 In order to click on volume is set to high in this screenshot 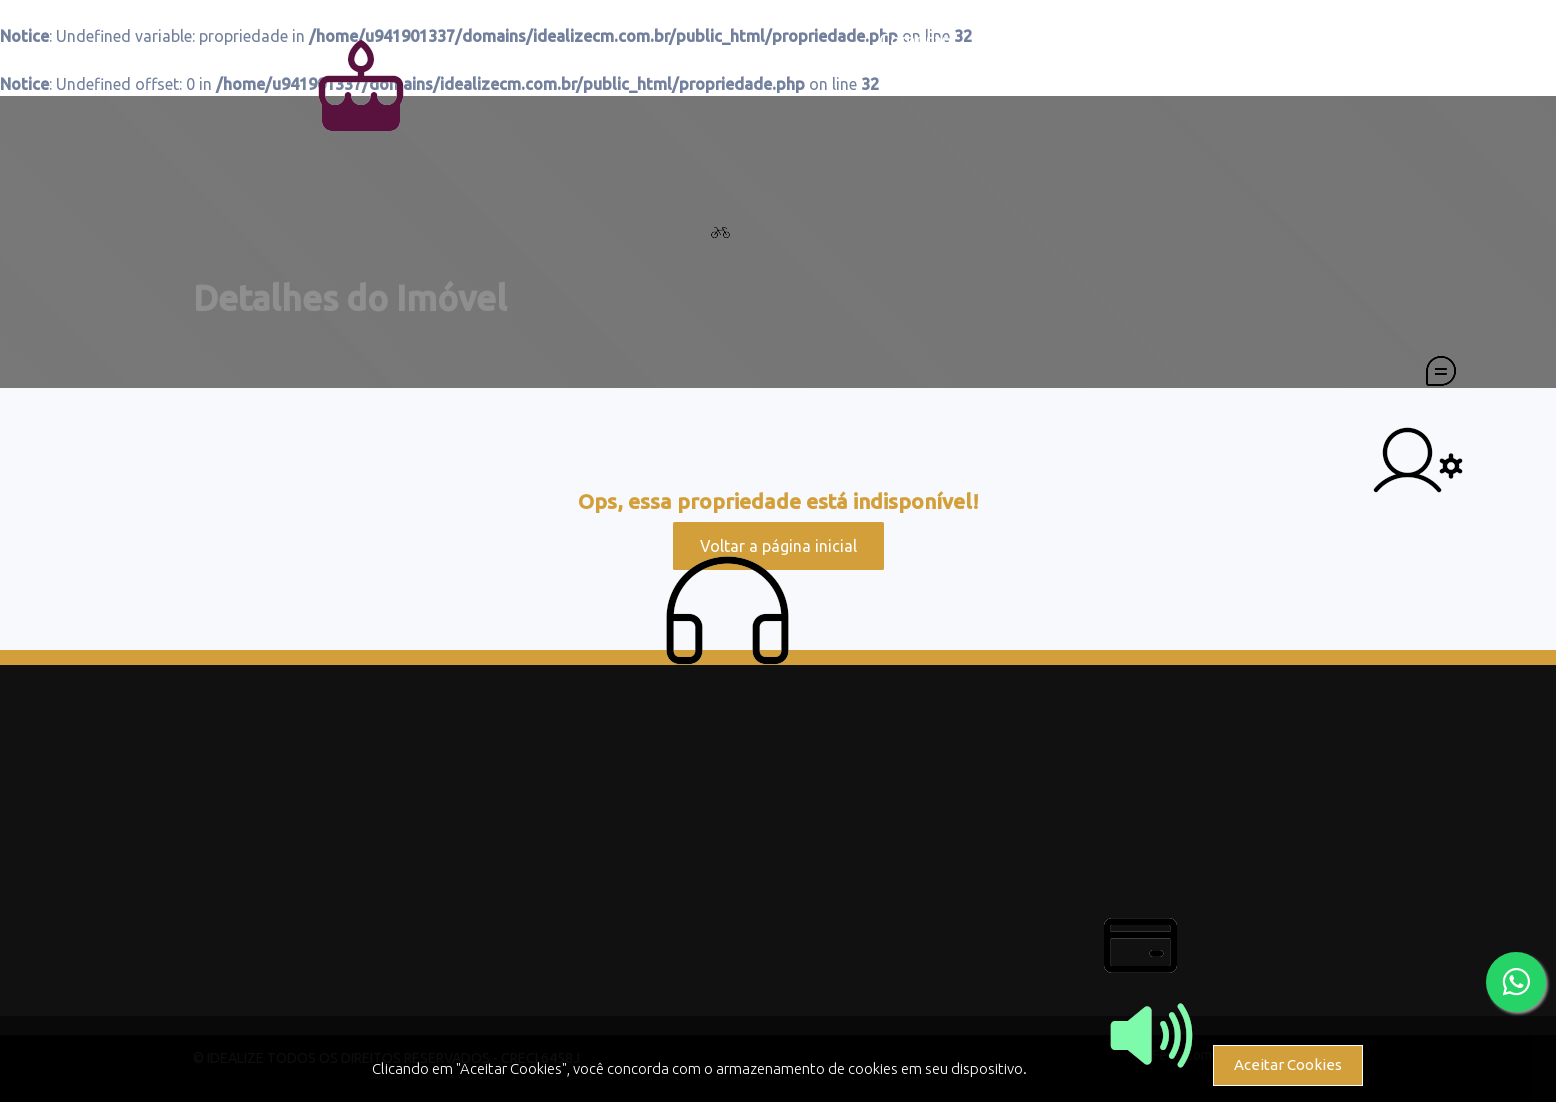, I will do `click(1151, 1035)`.